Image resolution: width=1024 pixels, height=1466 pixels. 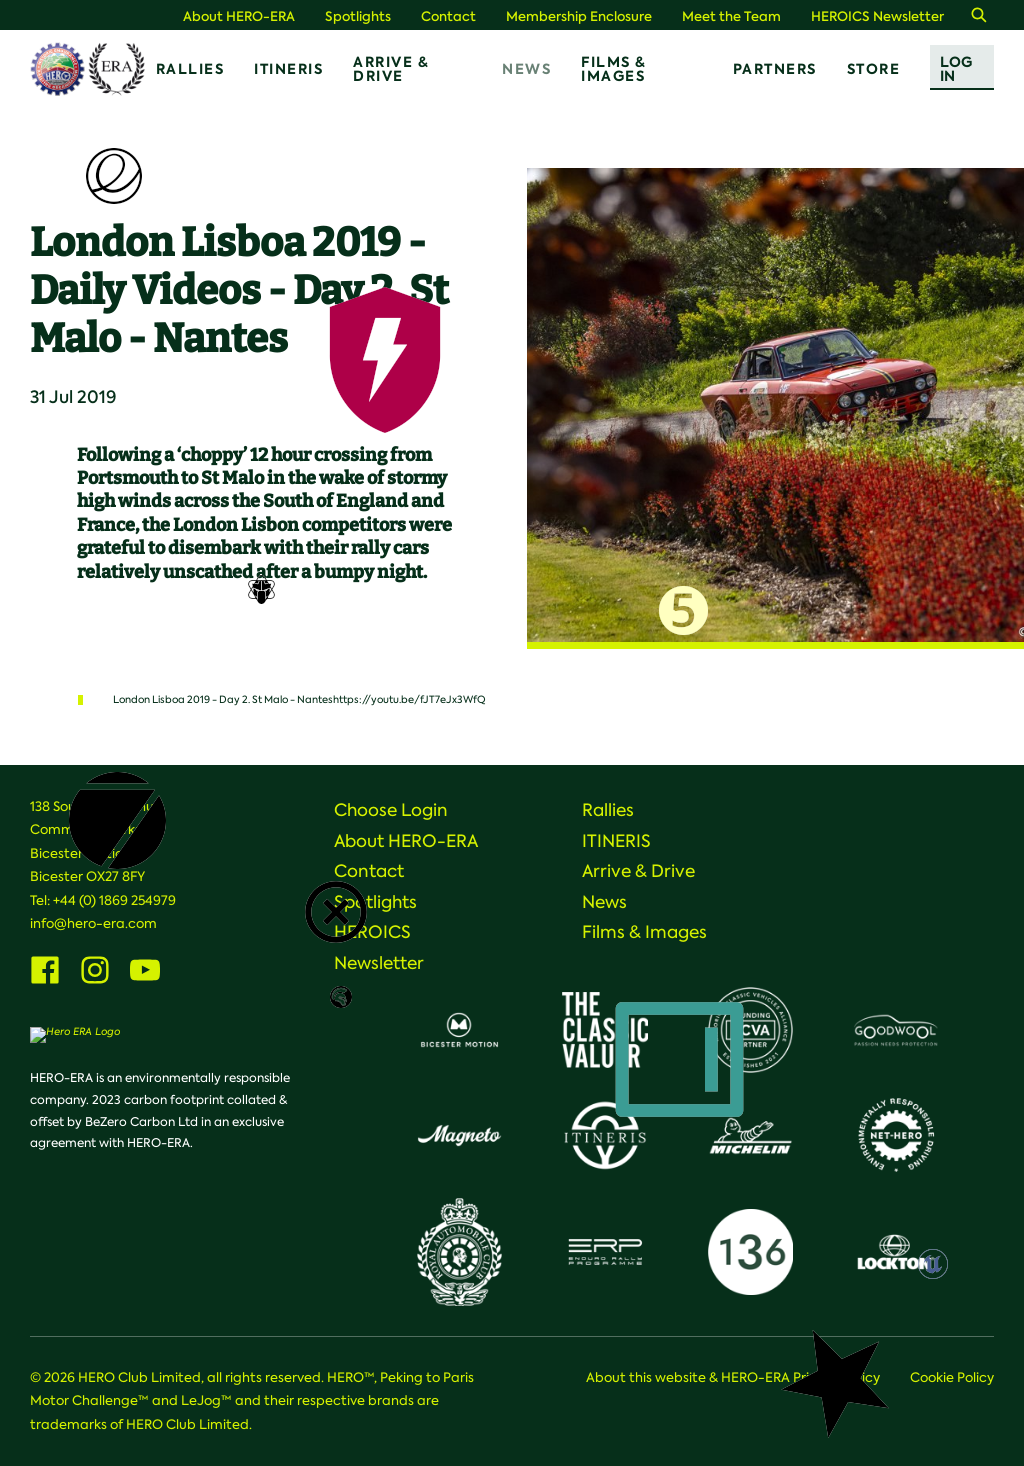 I want to click on unreal engine logo, so click(x=933, y=1264).